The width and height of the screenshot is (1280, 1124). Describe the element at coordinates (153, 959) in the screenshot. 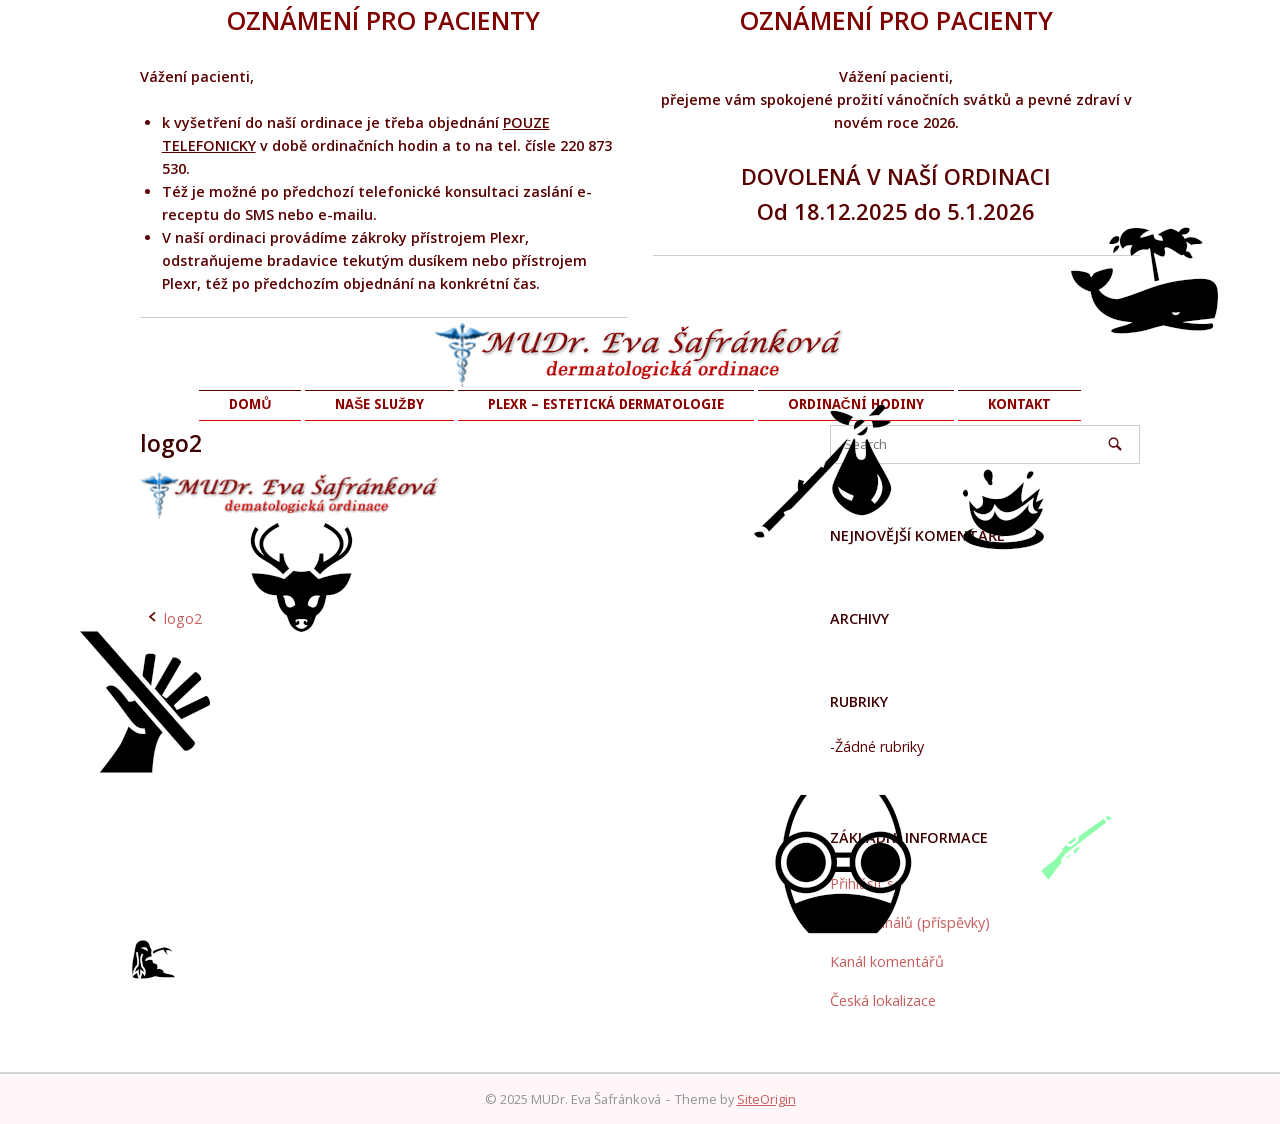

I see `slug creature enemy in a game interface` at that location.